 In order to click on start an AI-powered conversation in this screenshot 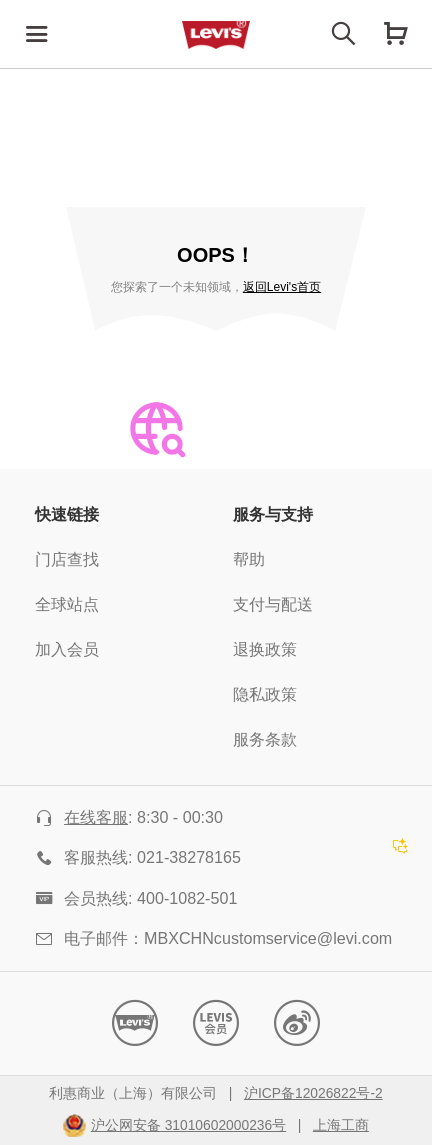, I will do `click(400, 846)`.